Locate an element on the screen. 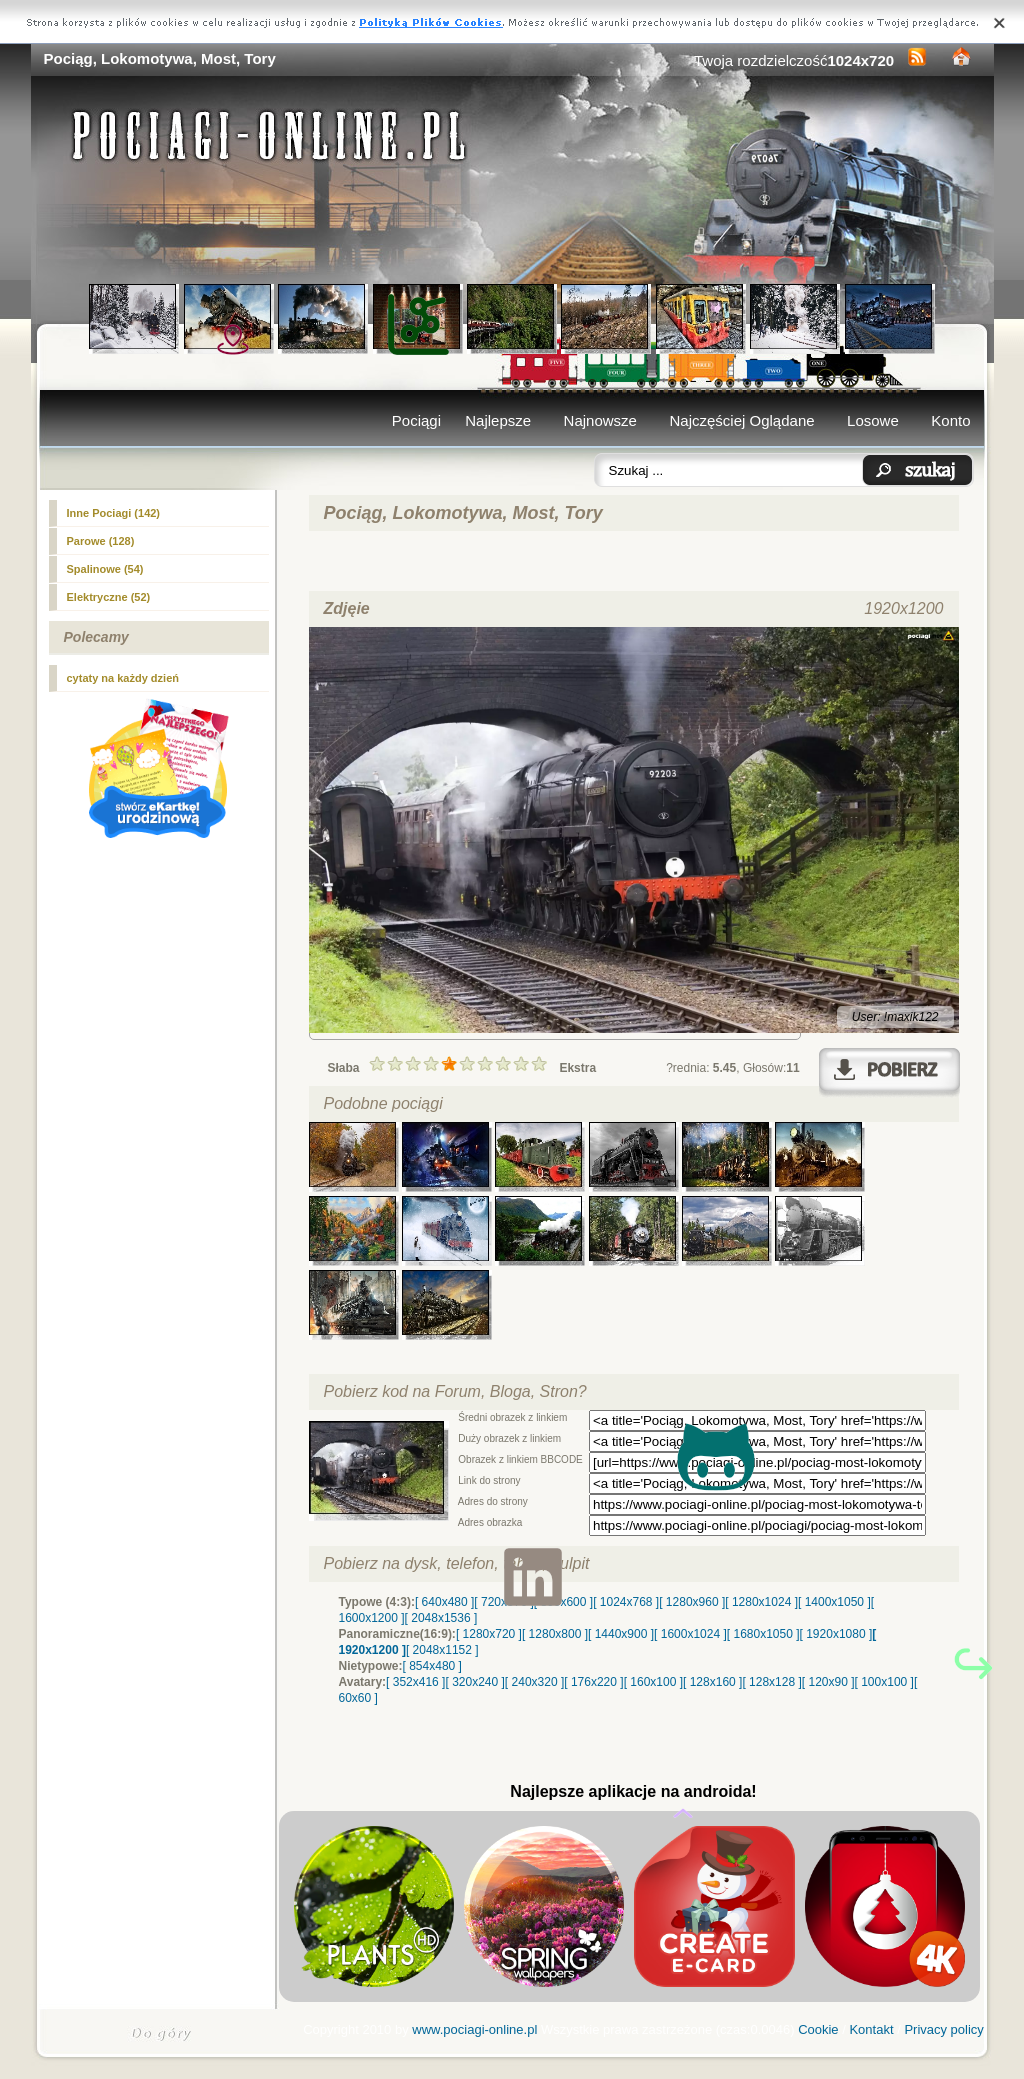 Image resolution: width=1024 pixels, height=2079 pixels. view network analytics or graph data is located at coordinates (418, 324).